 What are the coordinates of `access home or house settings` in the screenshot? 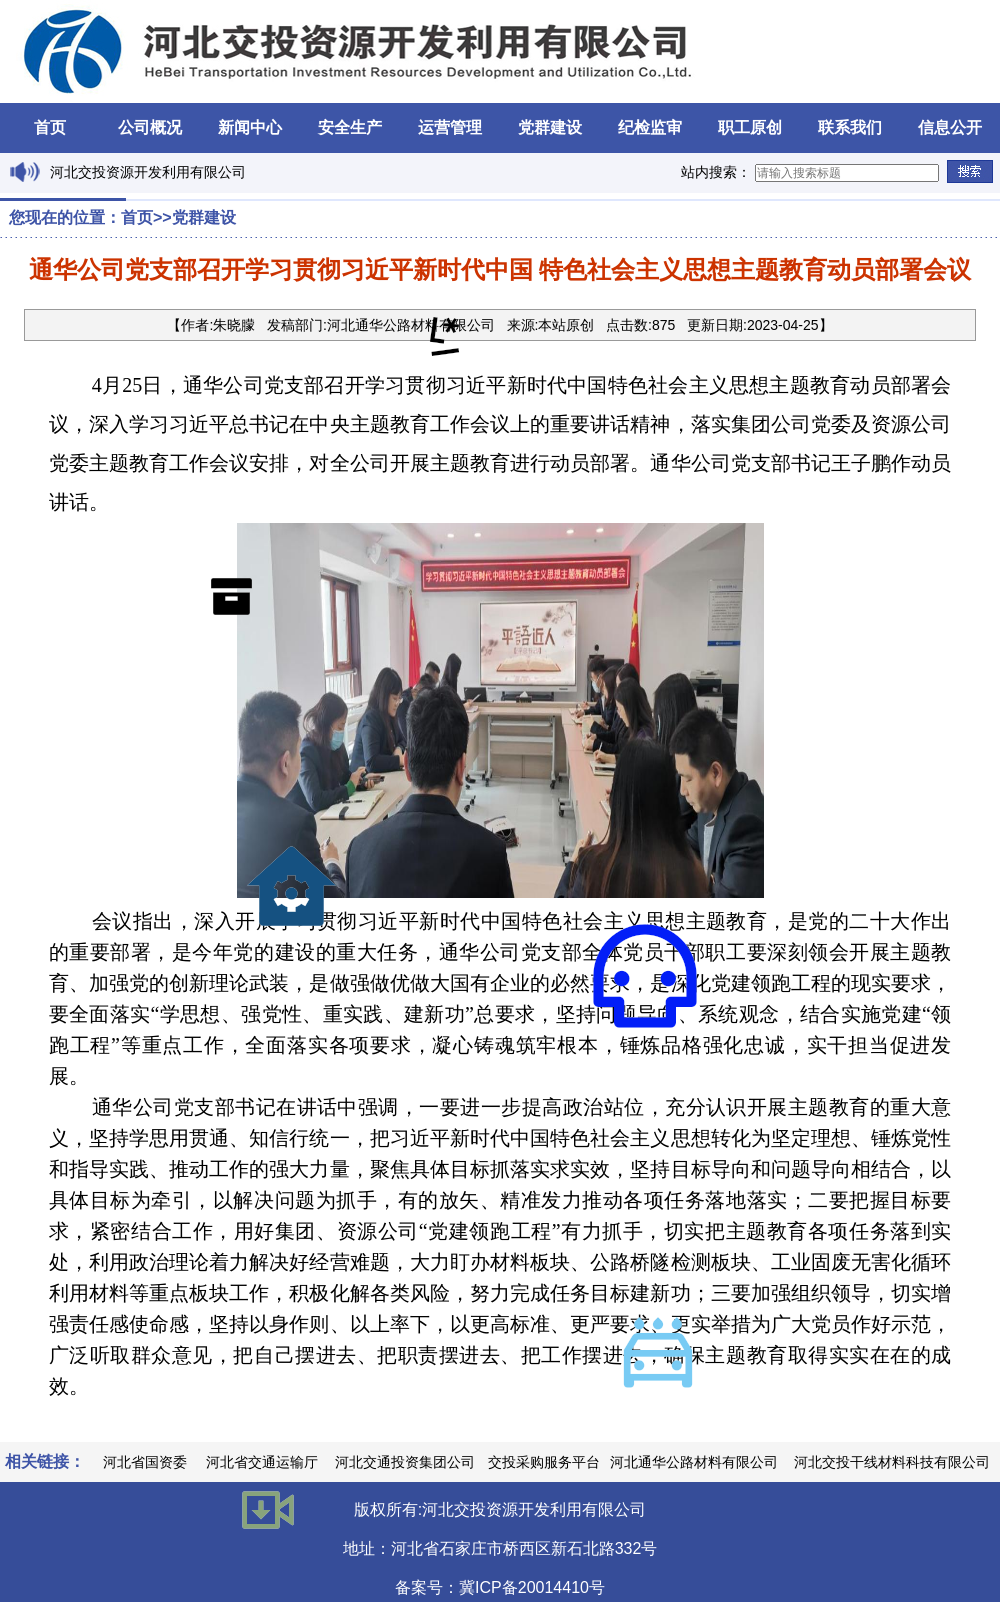 It's located at (291, 889).